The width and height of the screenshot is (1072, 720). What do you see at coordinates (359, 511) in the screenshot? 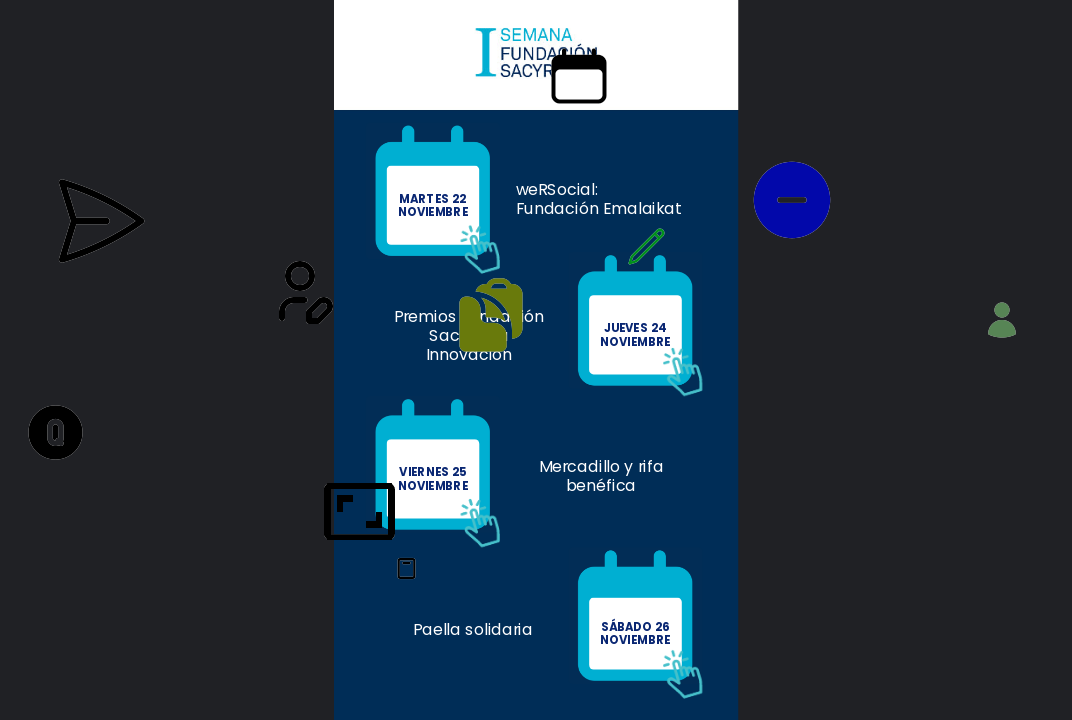
I see `adjust aspect ratio settings` at bounding box center [359, 511].